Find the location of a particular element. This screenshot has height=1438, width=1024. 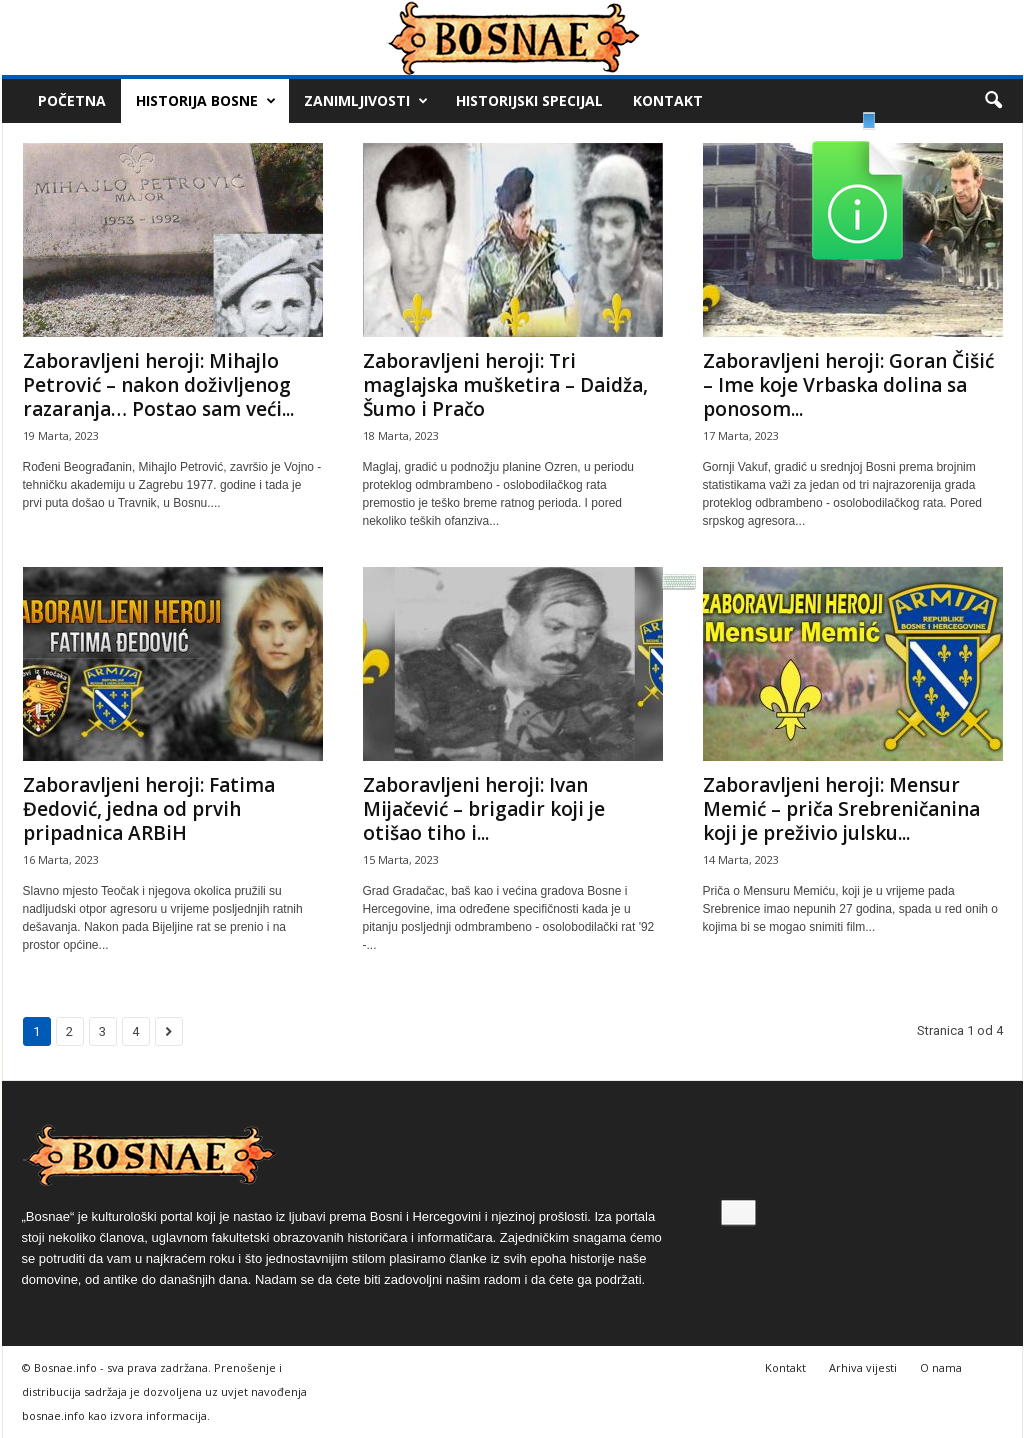

keyboard connected and ready is located at coordinates (679, 582).